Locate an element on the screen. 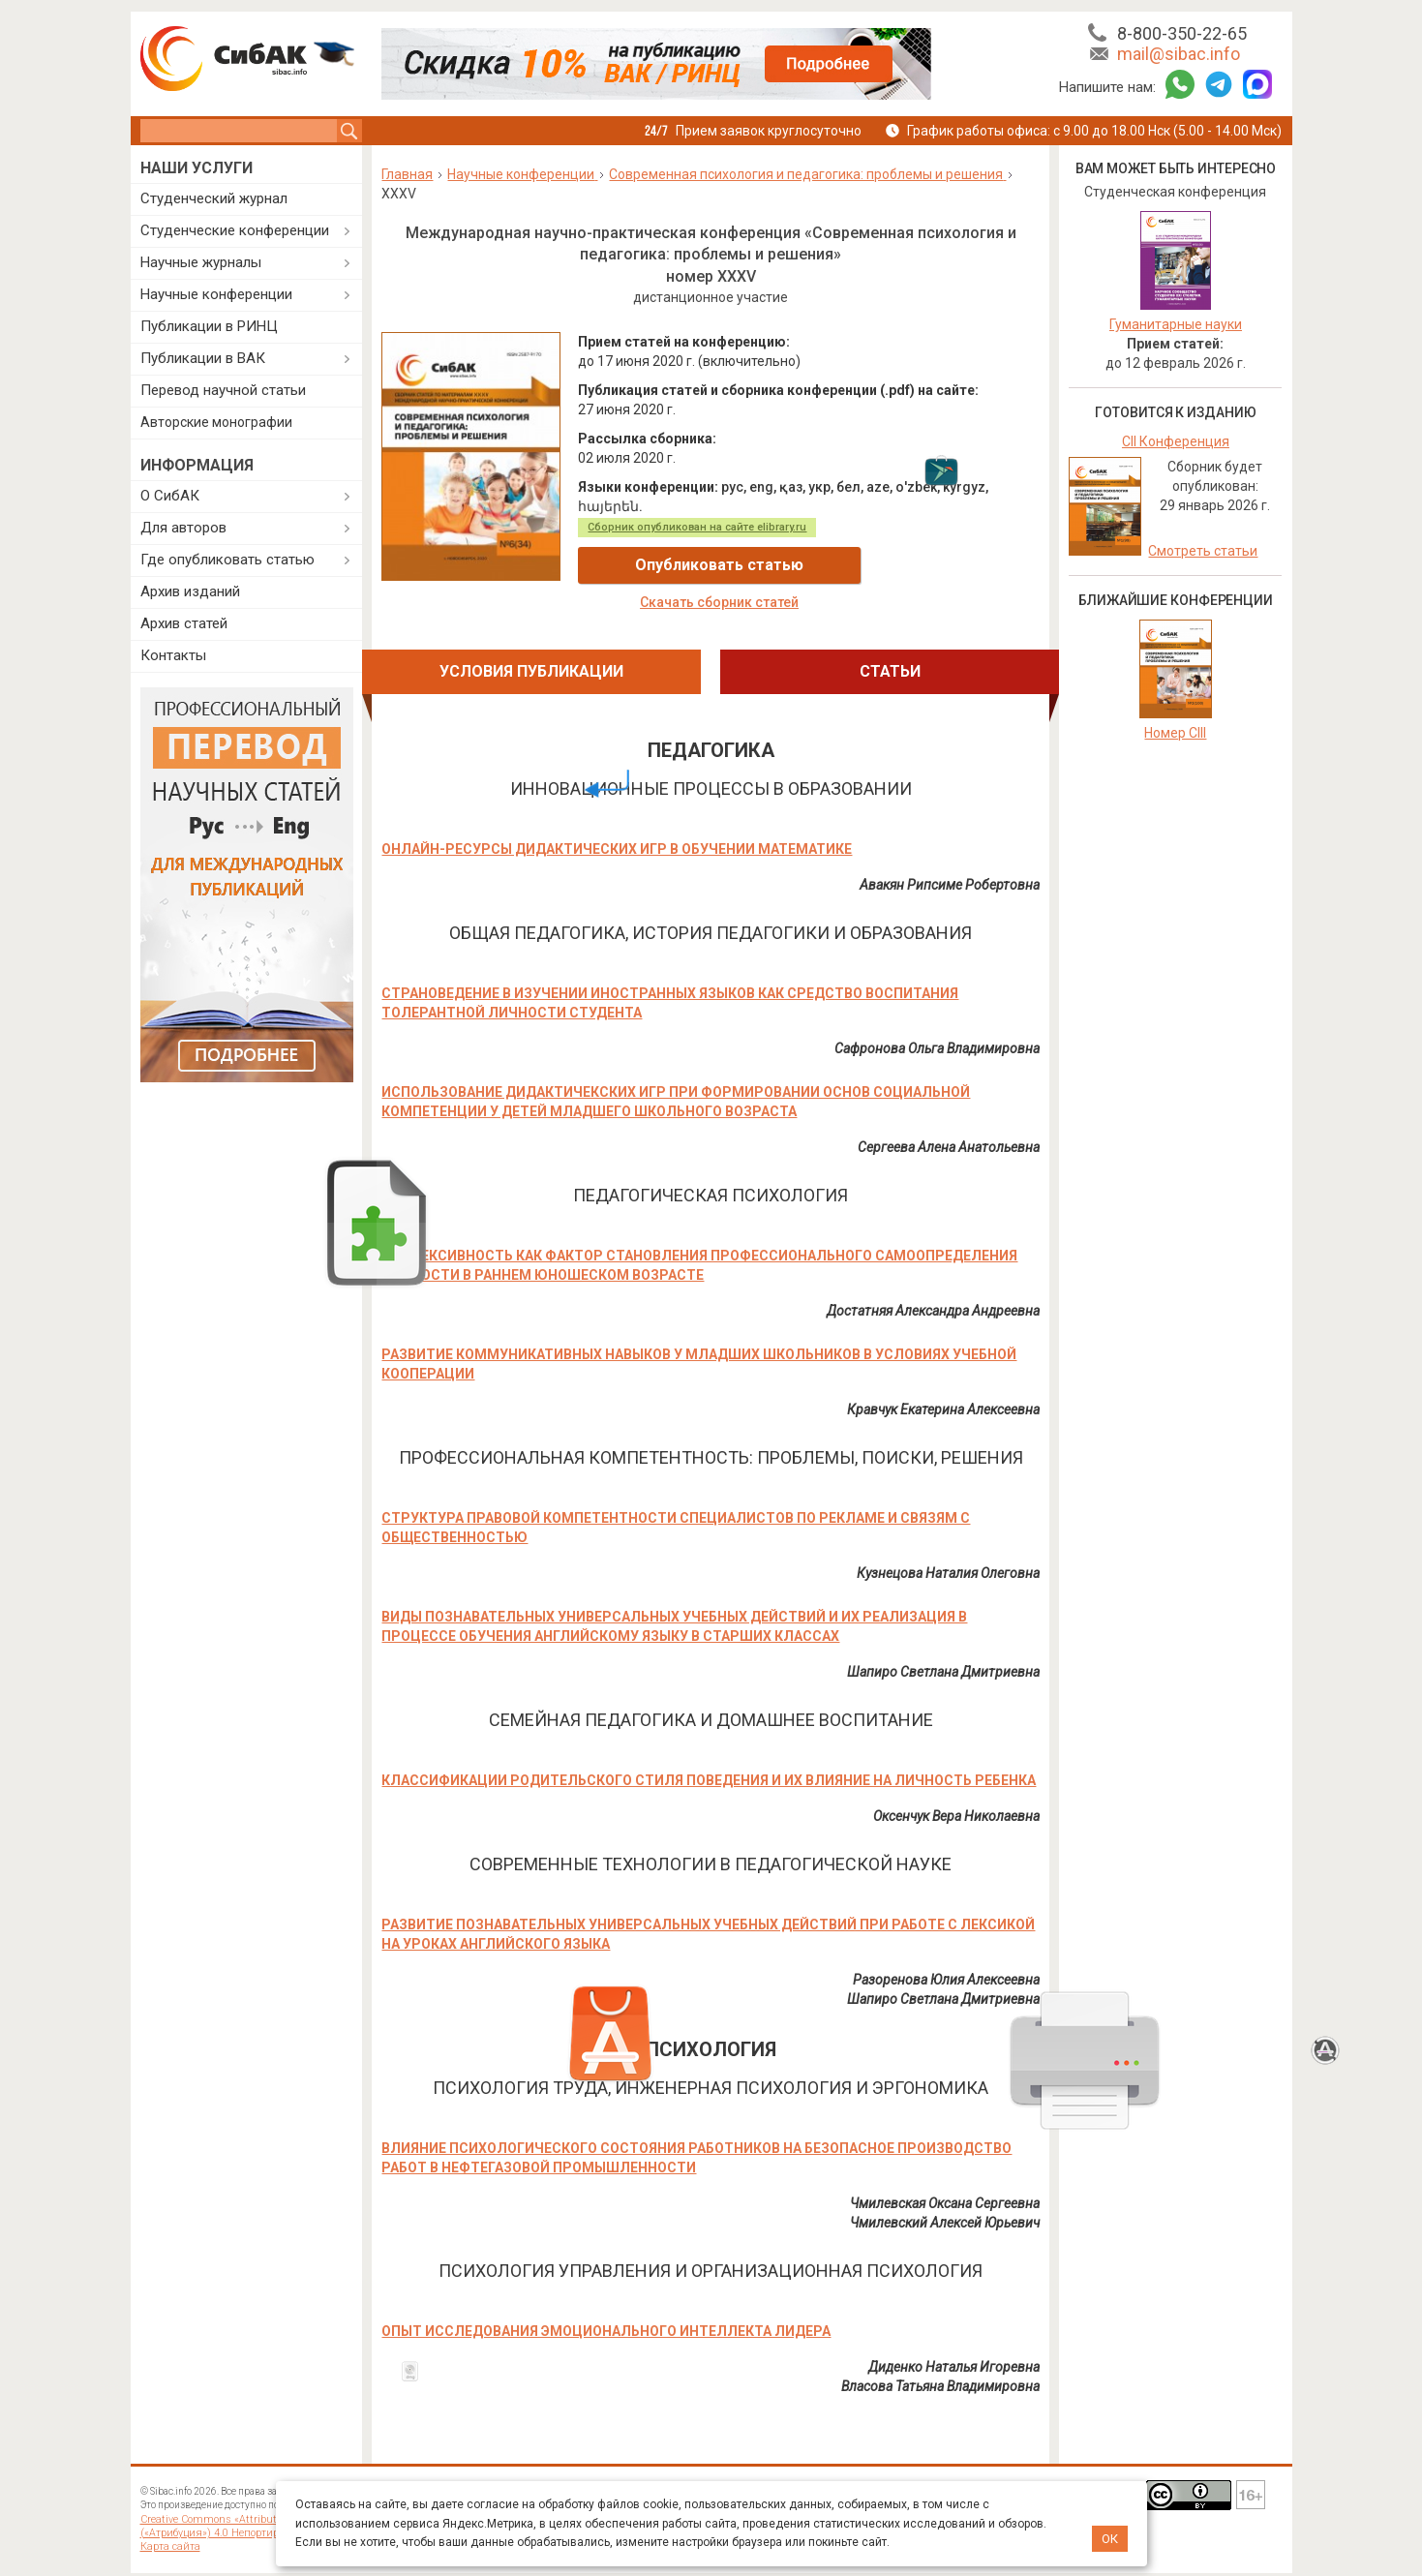 The image size is (1422, 2576). open the snap store to browse and install apps is located at coordinates (941, 471).